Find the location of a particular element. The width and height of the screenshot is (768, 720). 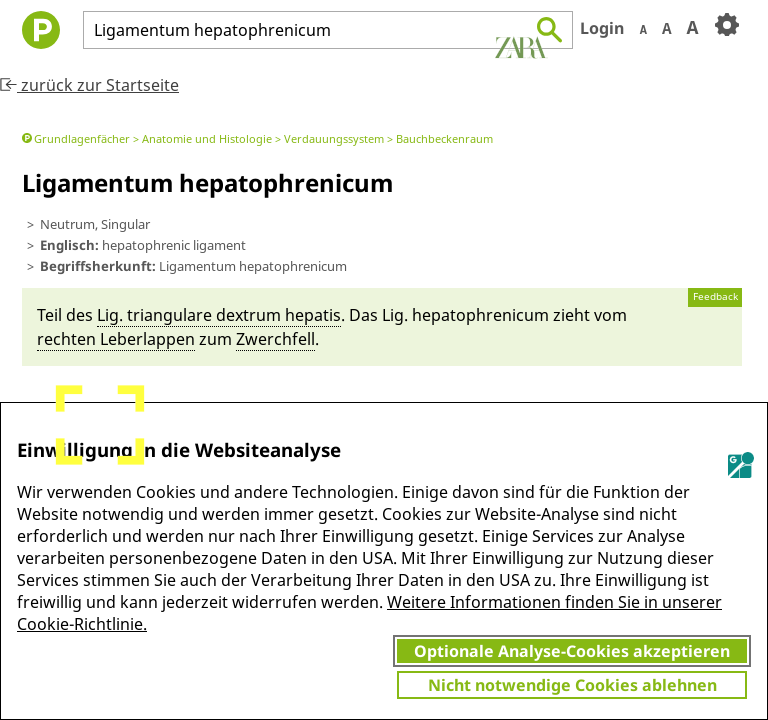

visit the Zara website or app is located at coordinates (521, 47).